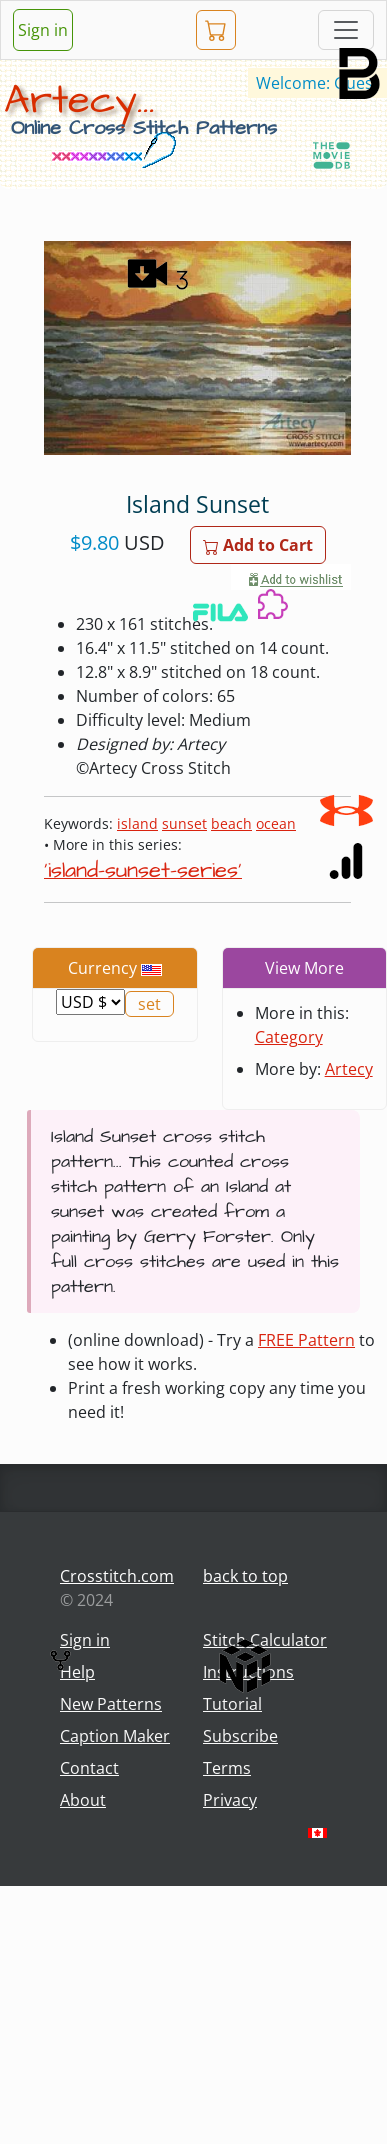 The height and width of the screenshot is (2144, 387). I want to click on under armour brand logo, so click(346, 810).